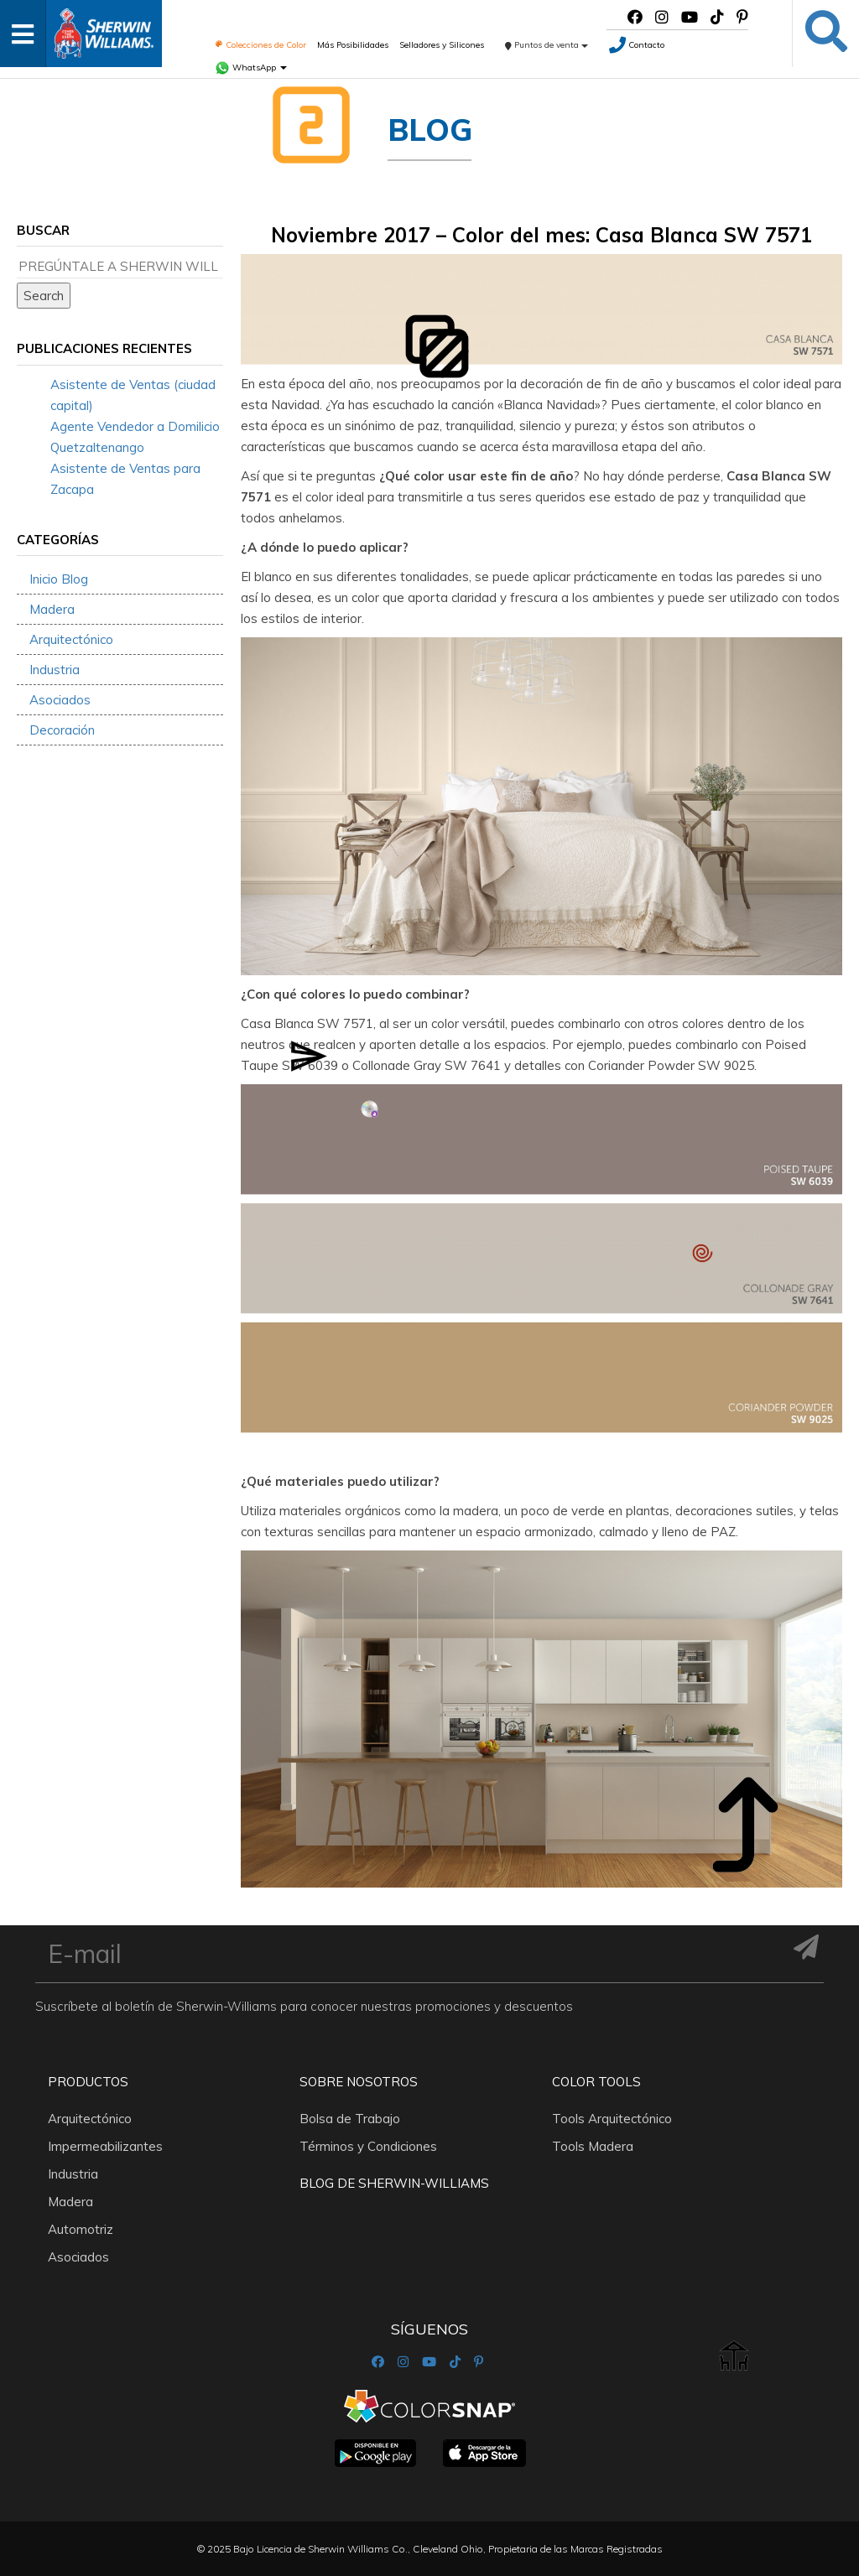 Image resolution: width=859 pixels, height=2576 pixels. What do you see at coordinates (748, 1825) in the screenshot?
I see `reply to a message or comment` at bounding box center [748, 1825].